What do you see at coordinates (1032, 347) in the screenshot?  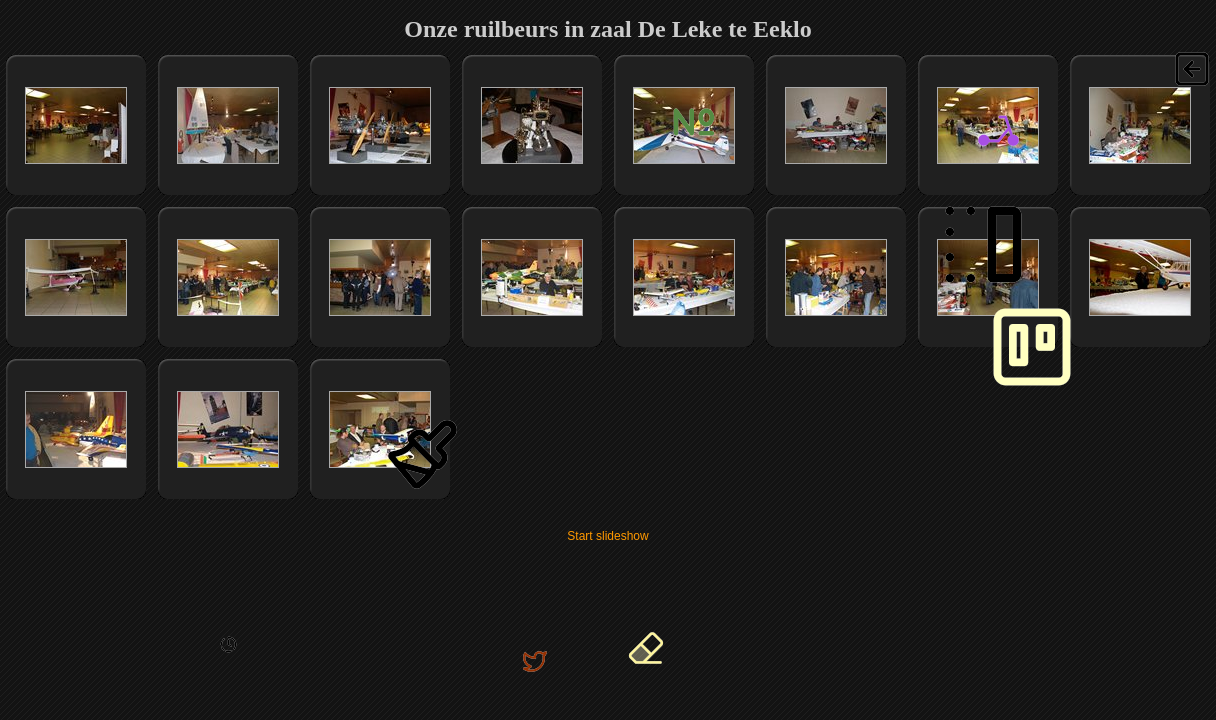 I see `open trello app` at bounding box center [1032, 347].